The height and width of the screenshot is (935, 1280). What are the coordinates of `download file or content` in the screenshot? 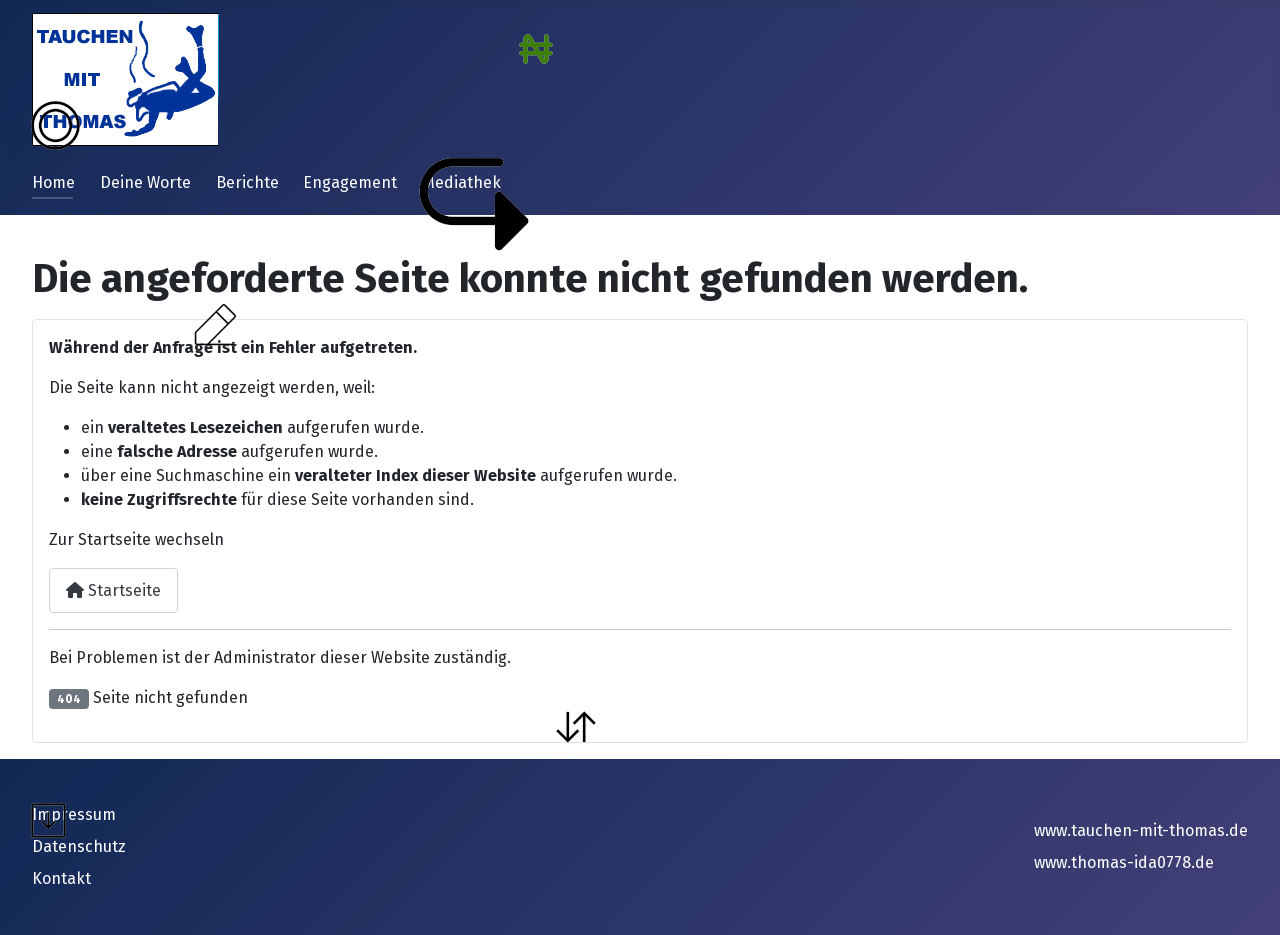 It's located at (48, 820).